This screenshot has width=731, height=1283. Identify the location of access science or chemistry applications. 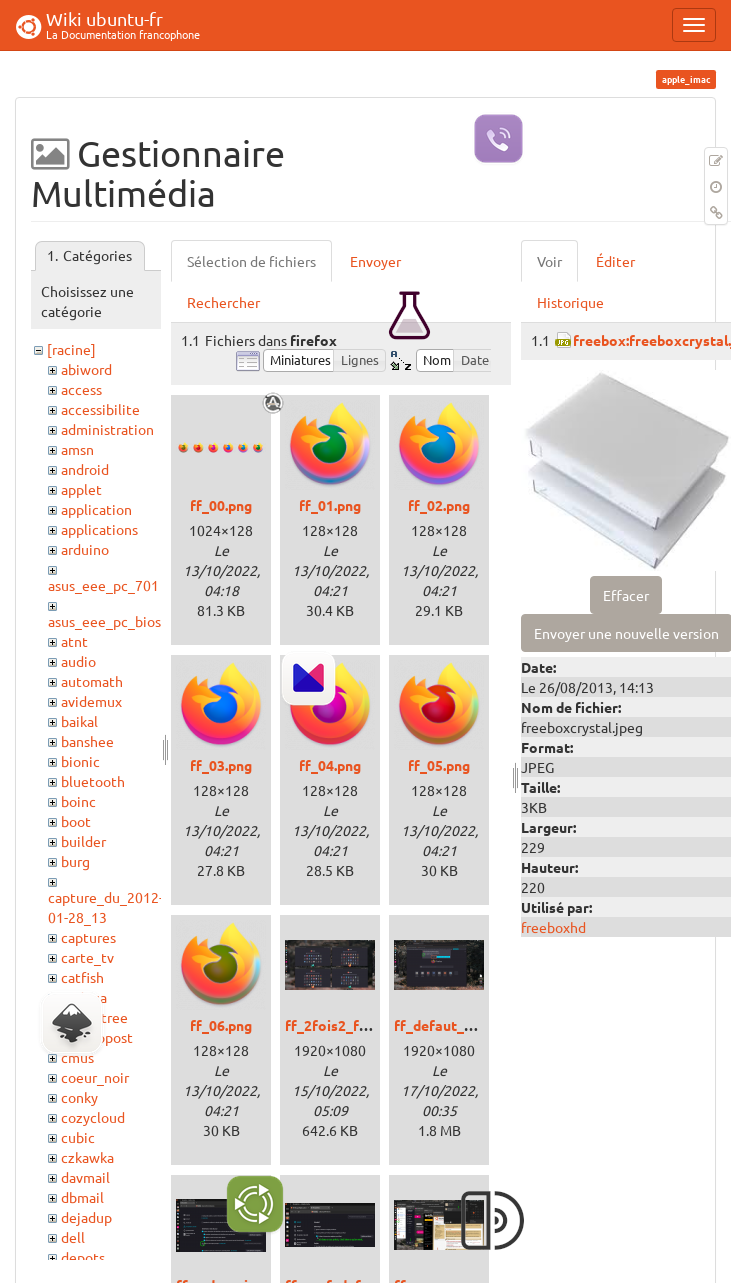
(409, 315).